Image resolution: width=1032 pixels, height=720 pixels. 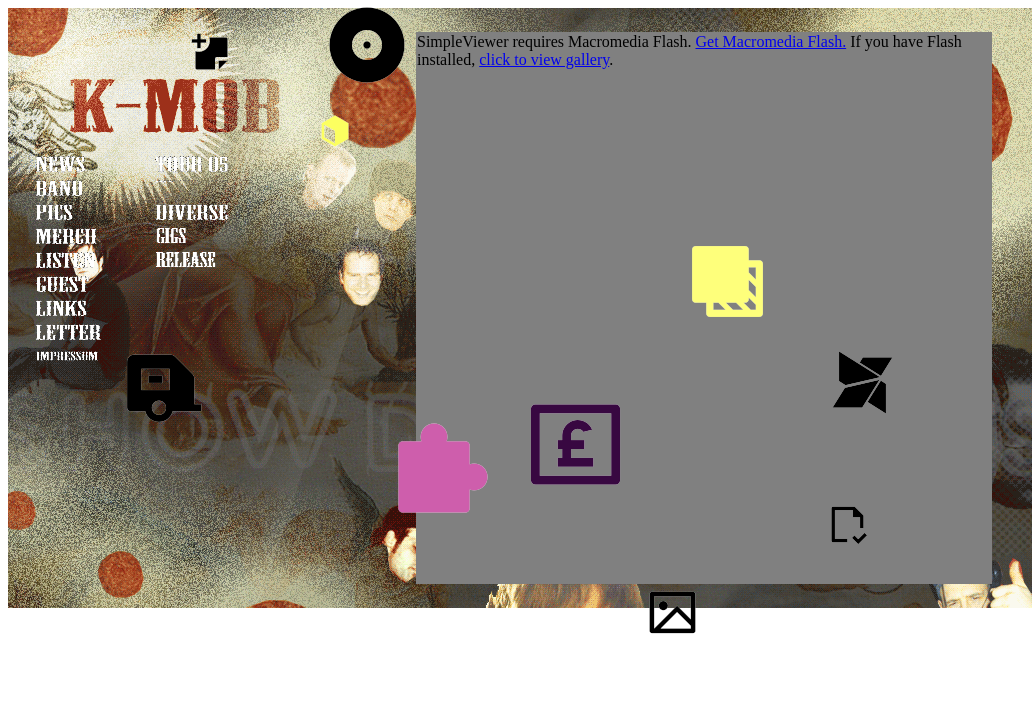 What do you see at coordinates (672, 612) in the screenshot?
I see `view or browse images` at bounding box center [672, 612].